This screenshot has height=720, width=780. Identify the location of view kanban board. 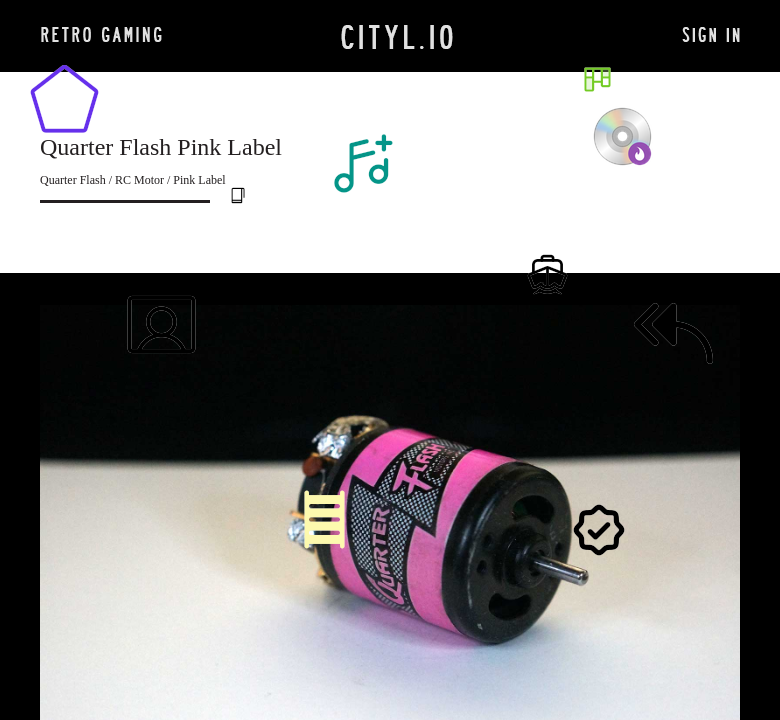
(597, 78).